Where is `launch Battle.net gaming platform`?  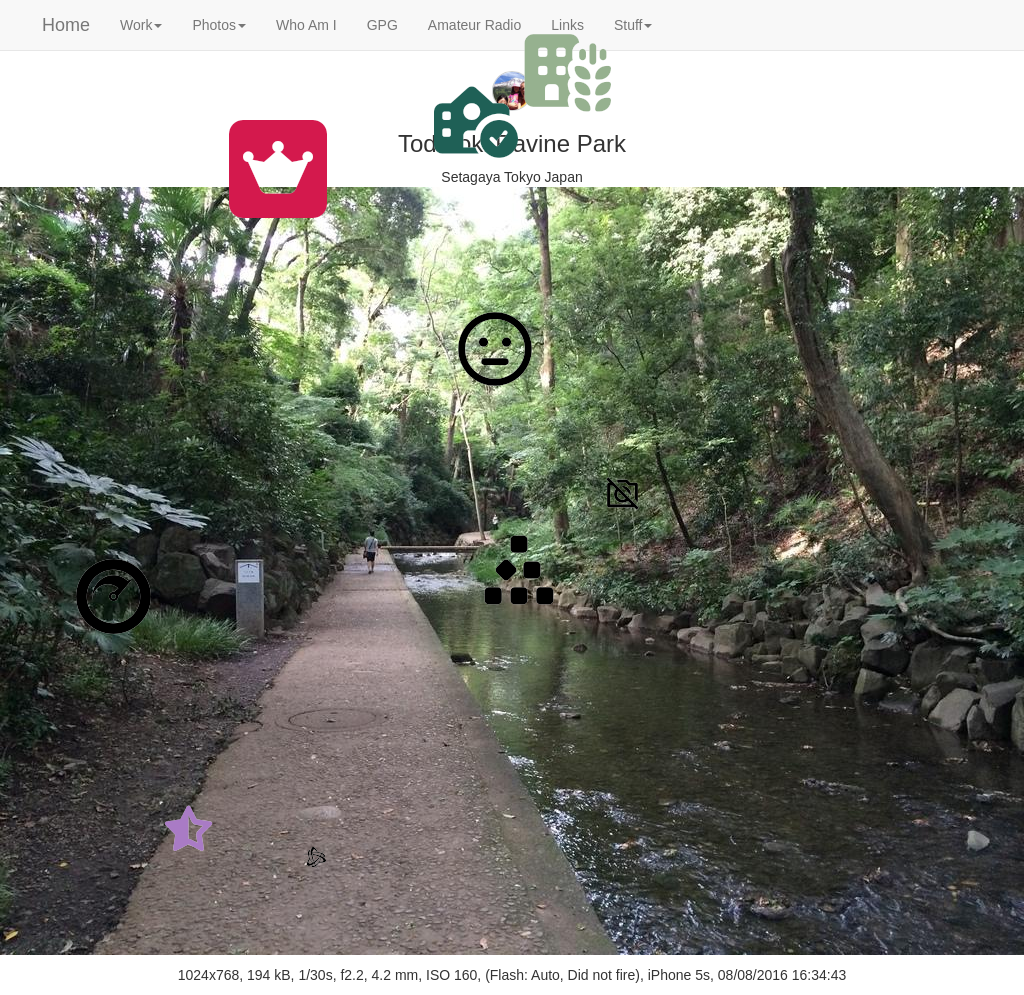 launch Battle.net gaming platform is located at coordinates (314, 858).